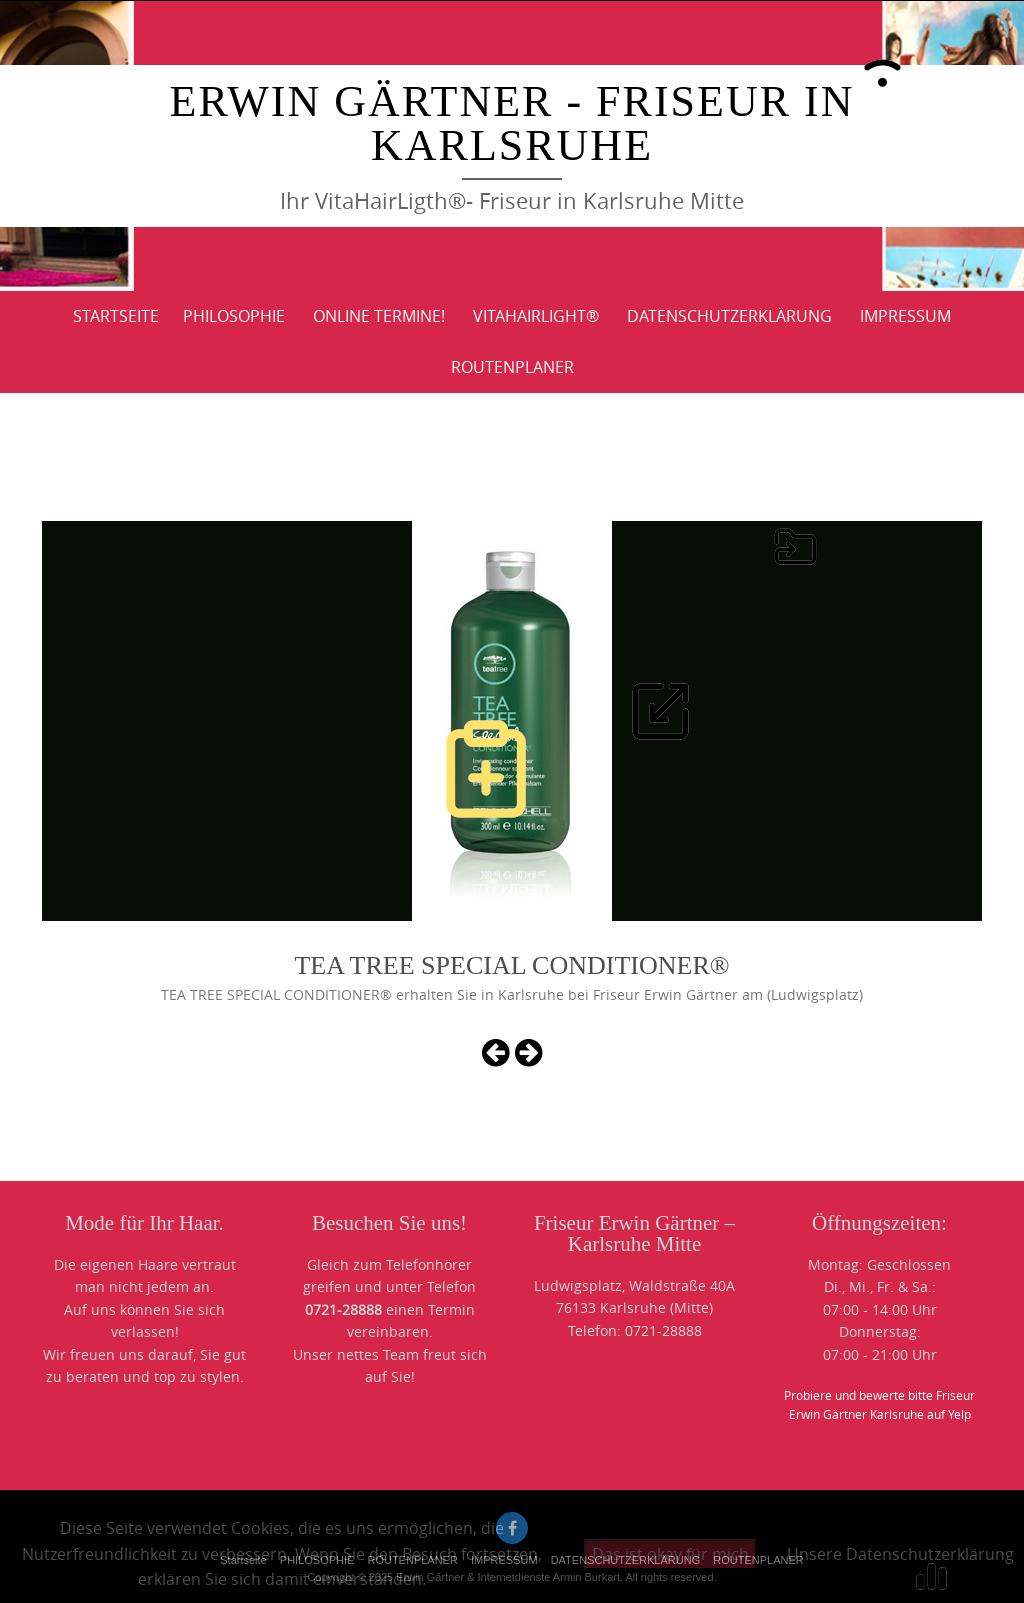 The image size is (1024, 1603). I want to click on add a new item to clipboard, so click(486, 769).